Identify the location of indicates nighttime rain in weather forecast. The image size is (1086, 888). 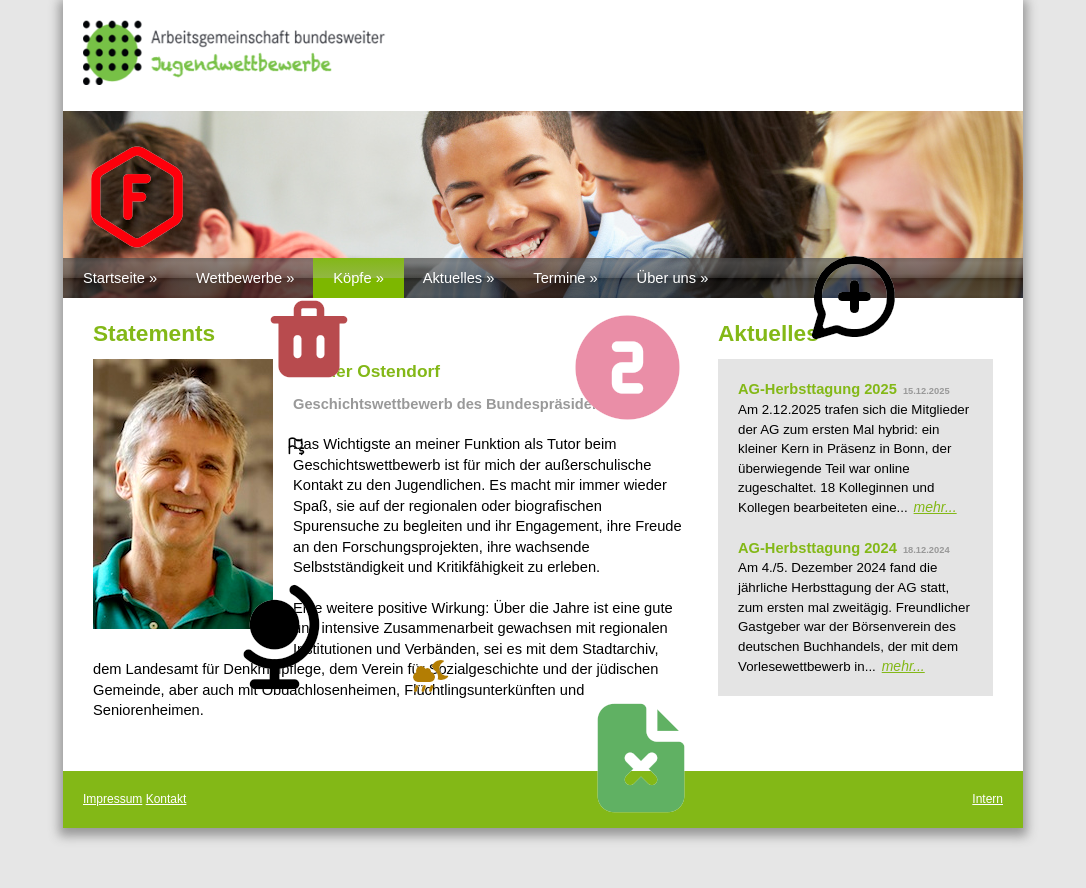
(431, 676).